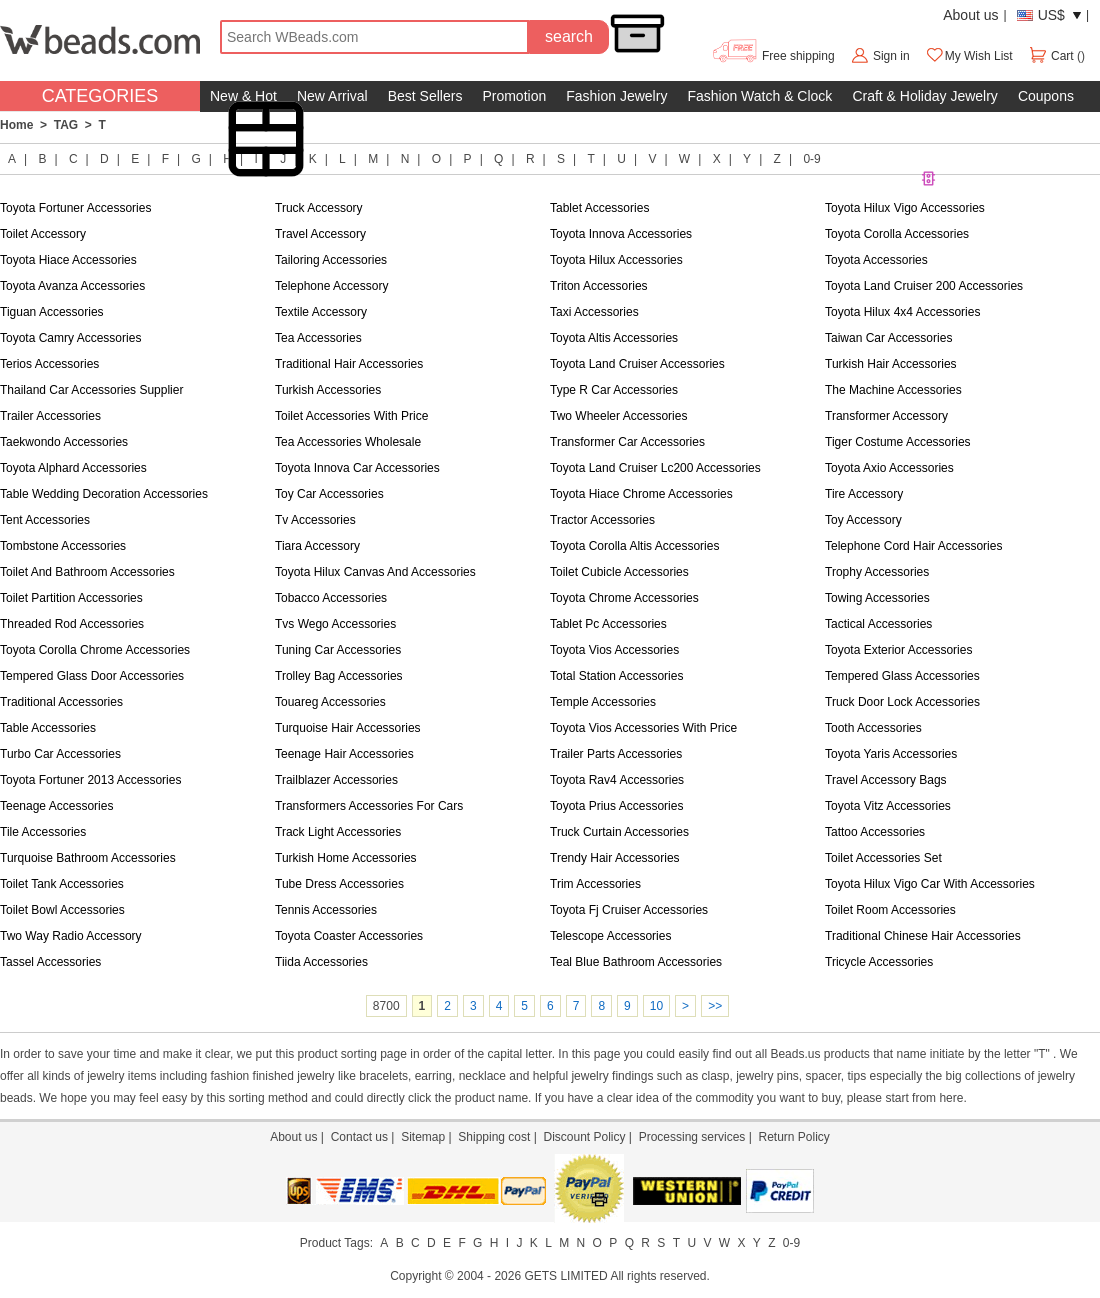  Describe the element at coordinates (928, 178) in the screenshot. I see `traffic light or signal indicator` at that location.